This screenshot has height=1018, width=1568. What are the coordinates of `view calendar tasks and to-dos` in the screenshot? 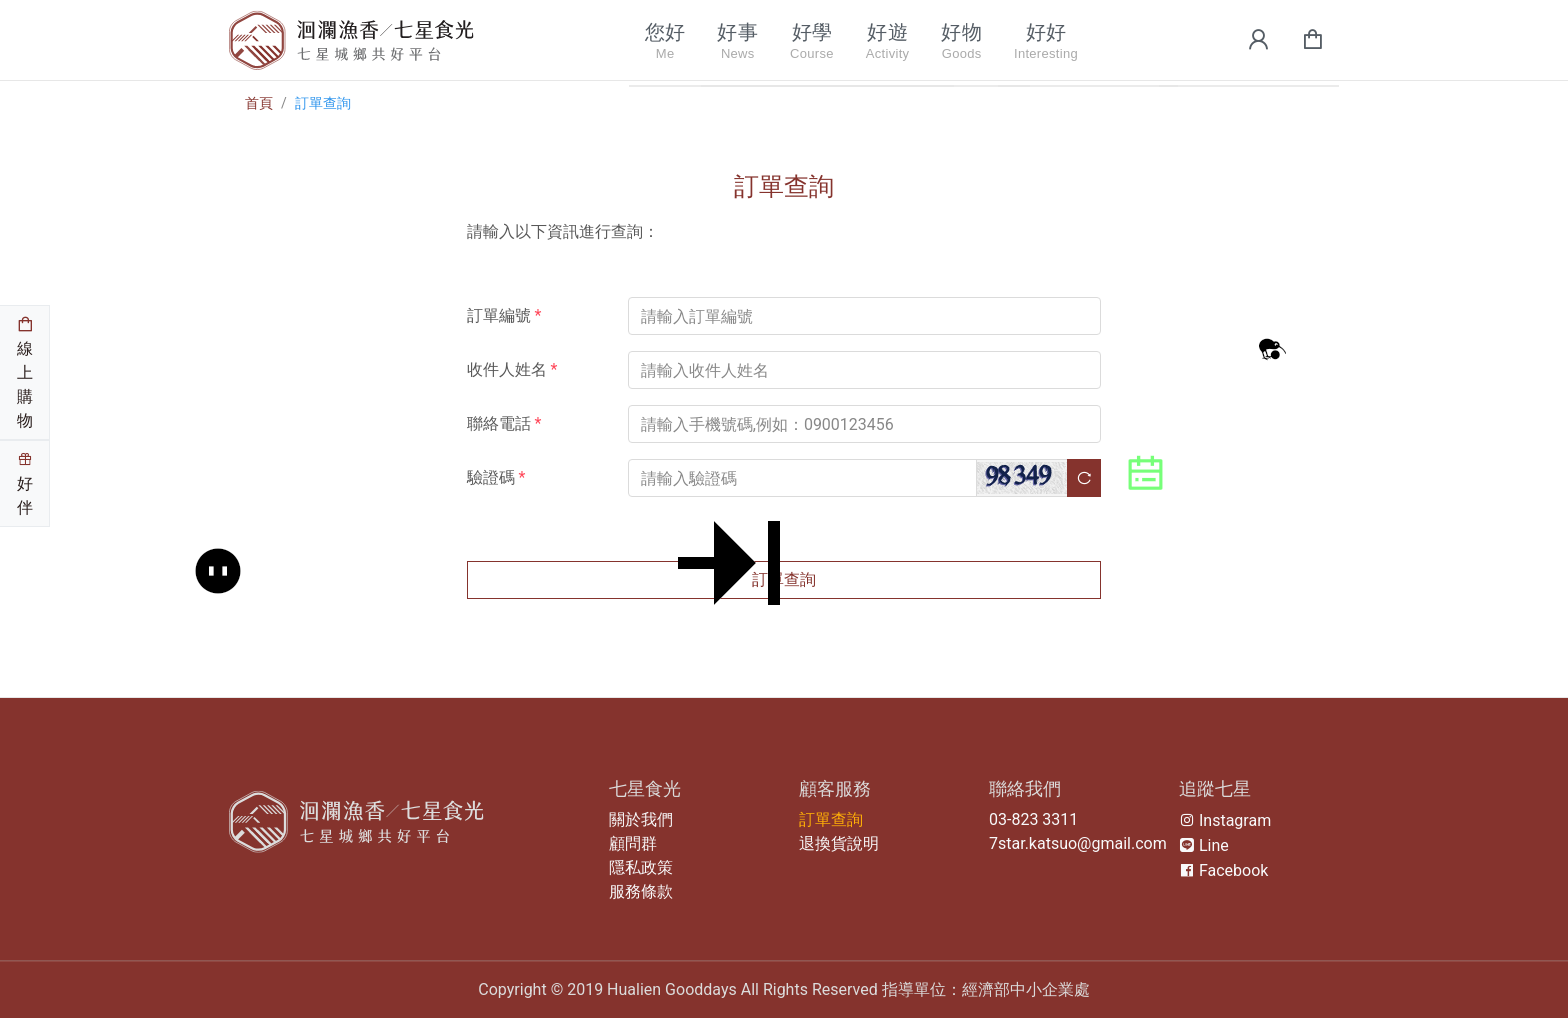 It's located at (1145, 474).